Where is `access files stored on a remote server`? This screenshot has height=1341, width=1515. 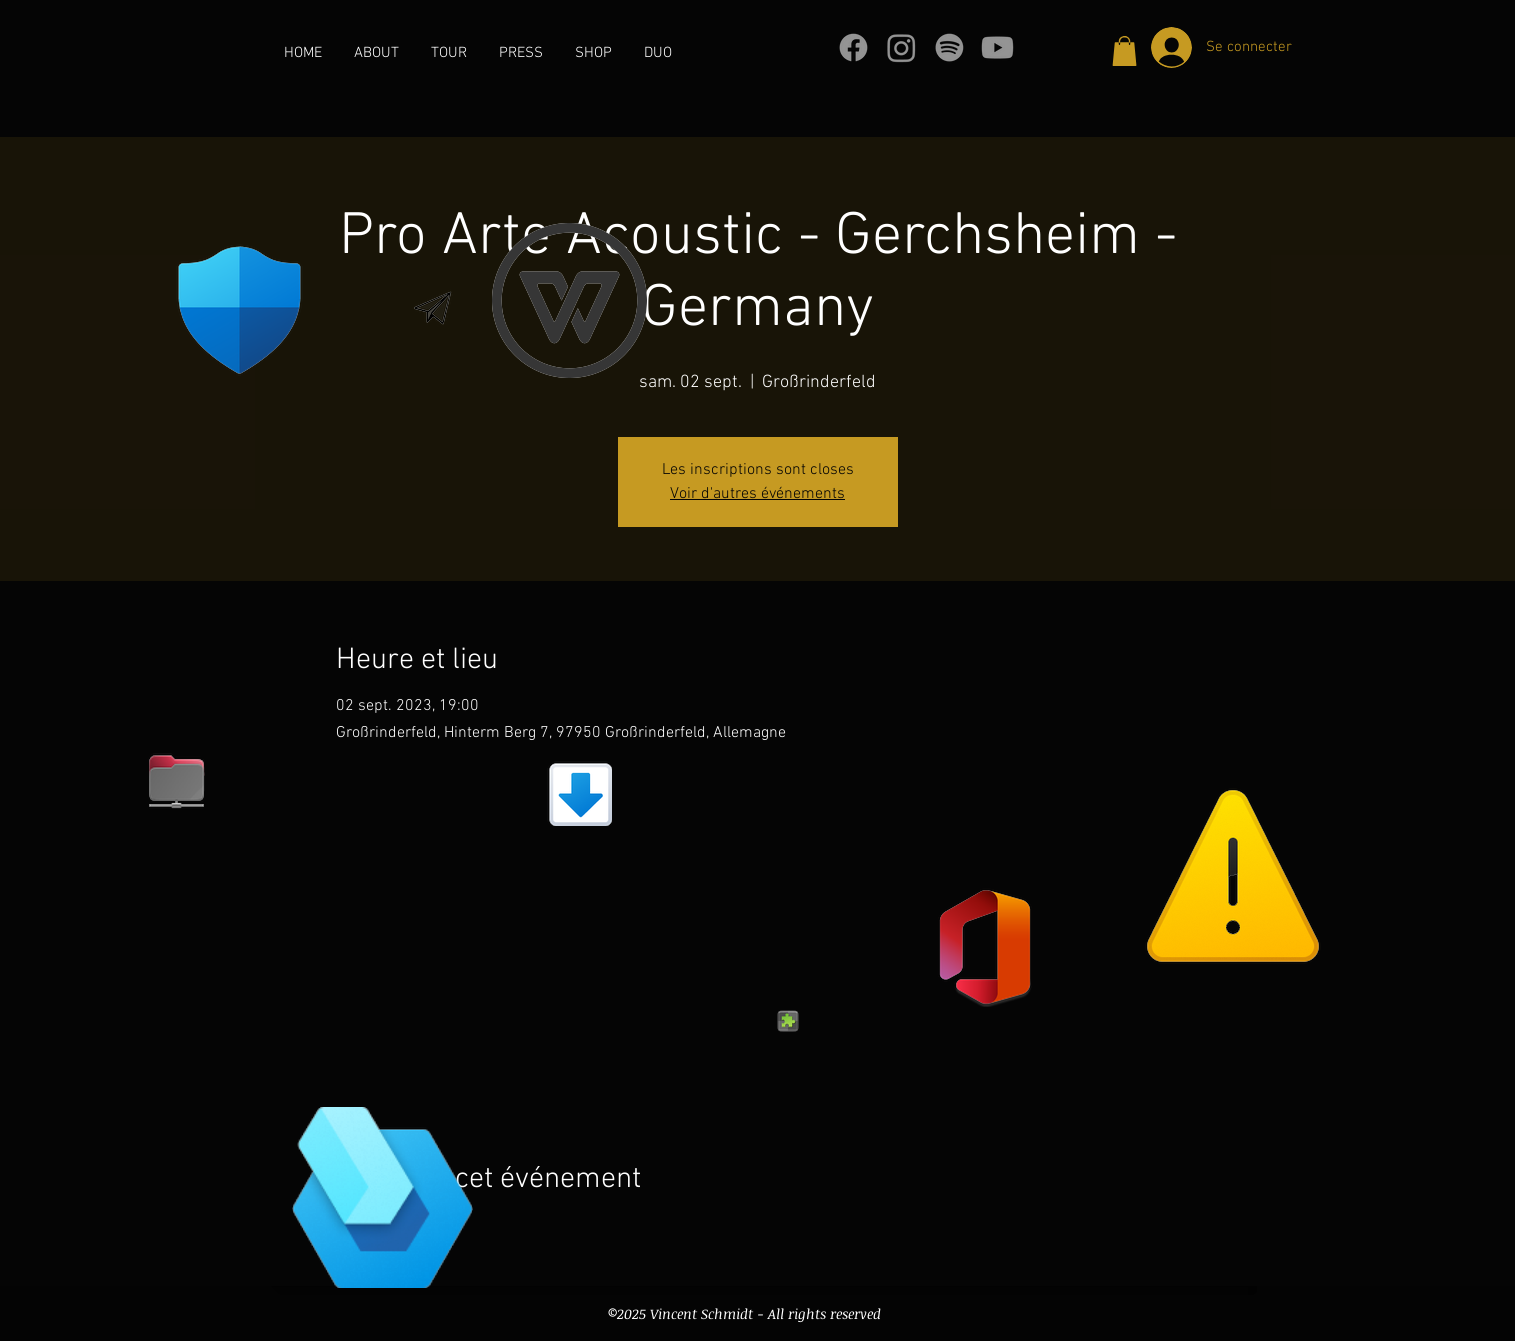
access files stored on a remote server is located at coordinates (176, 780).